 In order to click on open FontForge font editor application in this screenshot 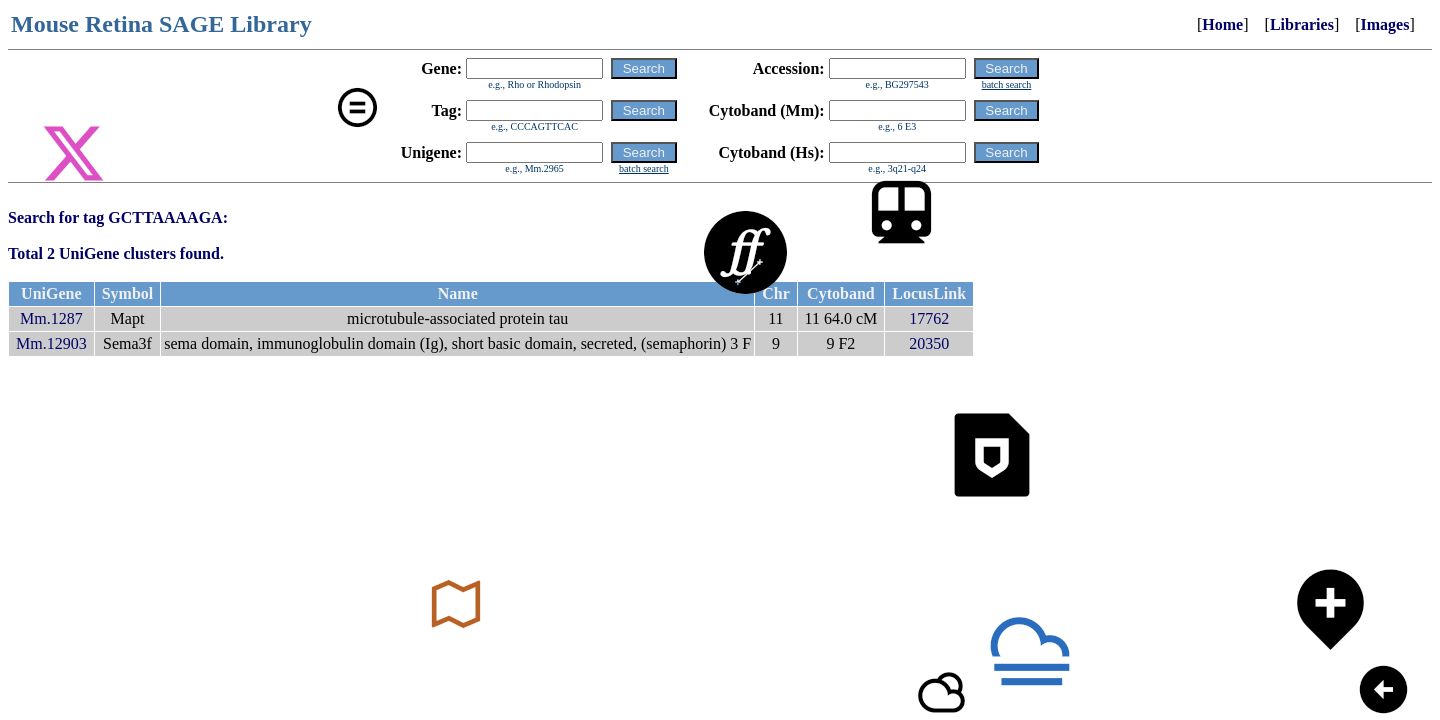, I will do `click(745, 252)`.